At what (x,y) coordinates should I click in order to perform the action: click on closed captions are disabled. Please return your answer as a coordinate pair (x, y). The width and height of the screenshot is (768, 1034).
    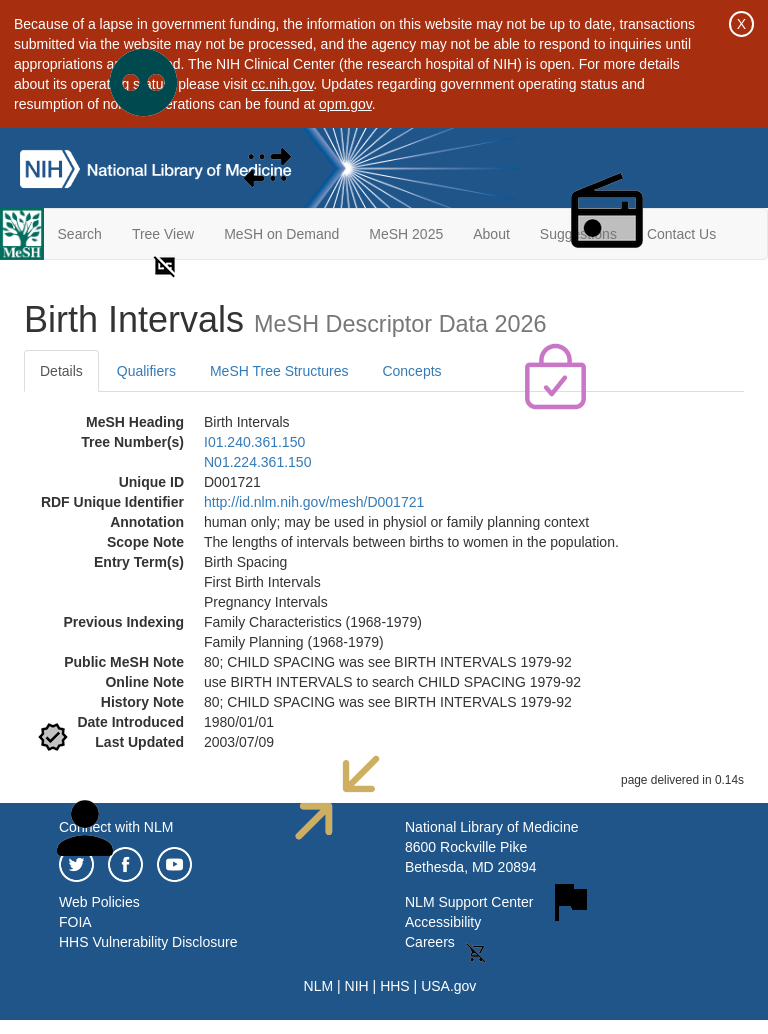
    Looking at the image, I should click on (165, 266).